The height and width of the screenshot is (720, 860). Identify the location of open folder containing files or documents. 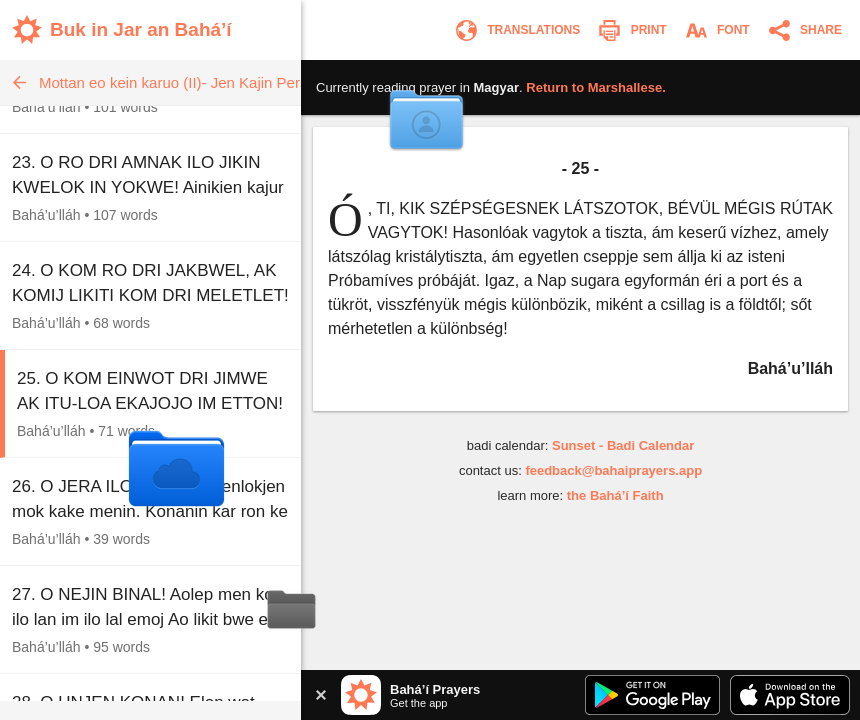
(291, 609).